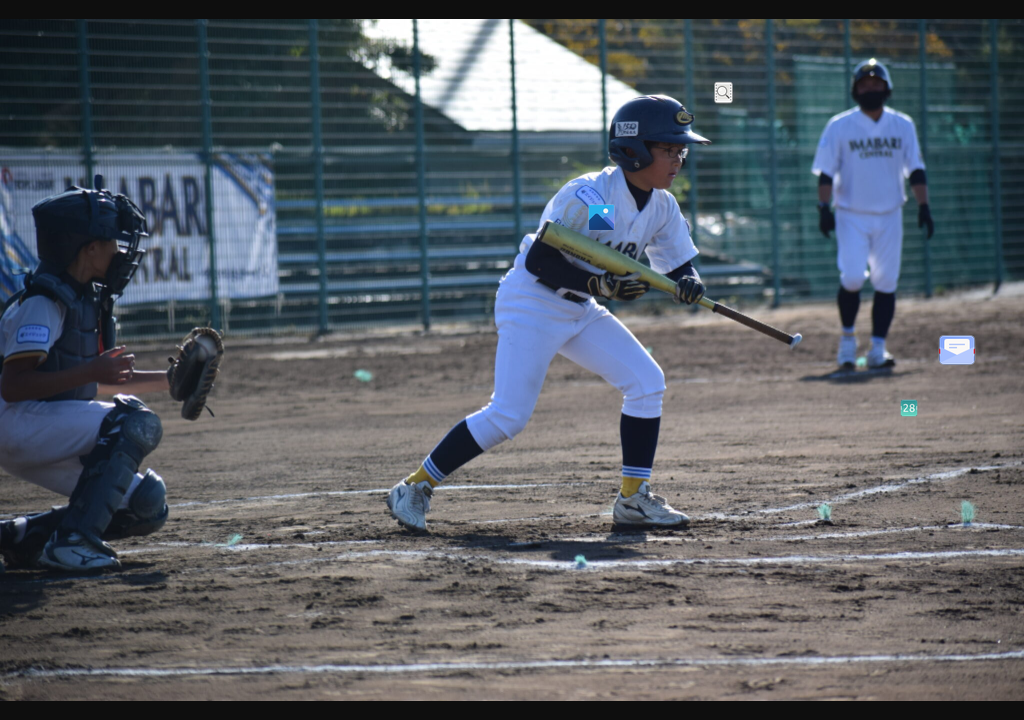 This screenshot has height=720, width=1024. What do you see at coordinates (909, 408) in the screenshot?
I see `open the calendar app` at bounding box center [909, 408].